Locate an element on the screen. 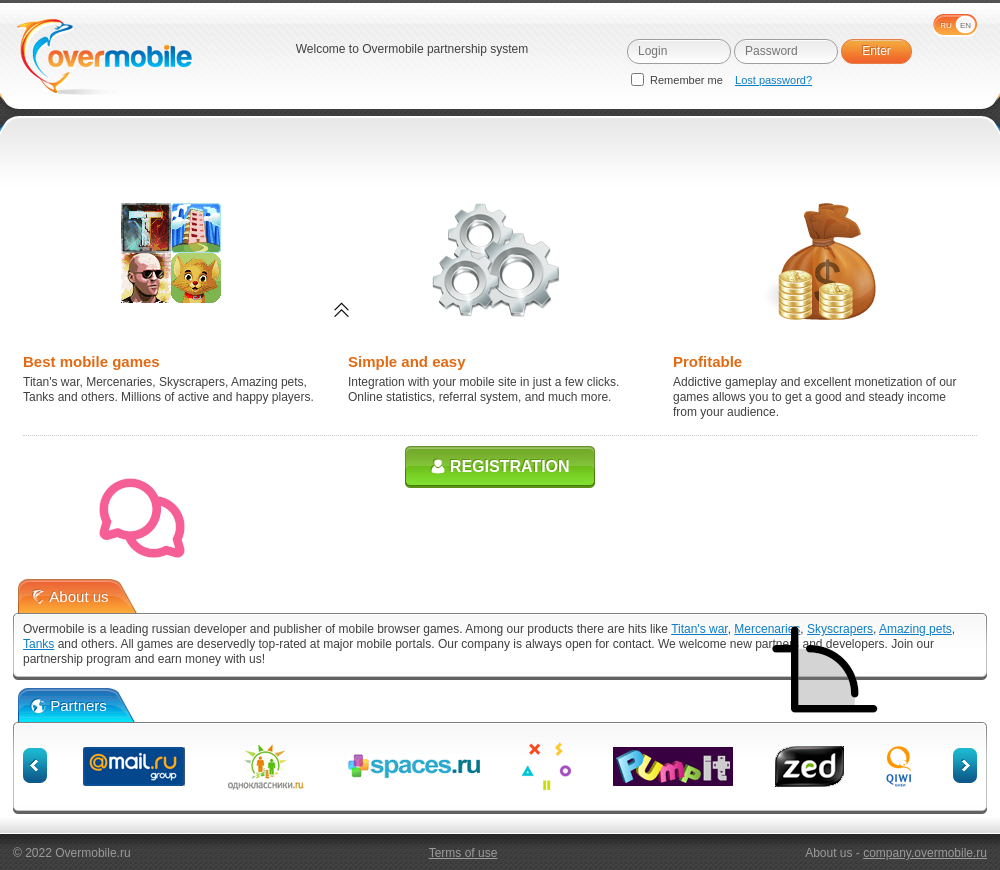 Image resolution: width=1000 pixels, height=870 pixels. measure or display angle between elements is located at coordinates (821, 675).